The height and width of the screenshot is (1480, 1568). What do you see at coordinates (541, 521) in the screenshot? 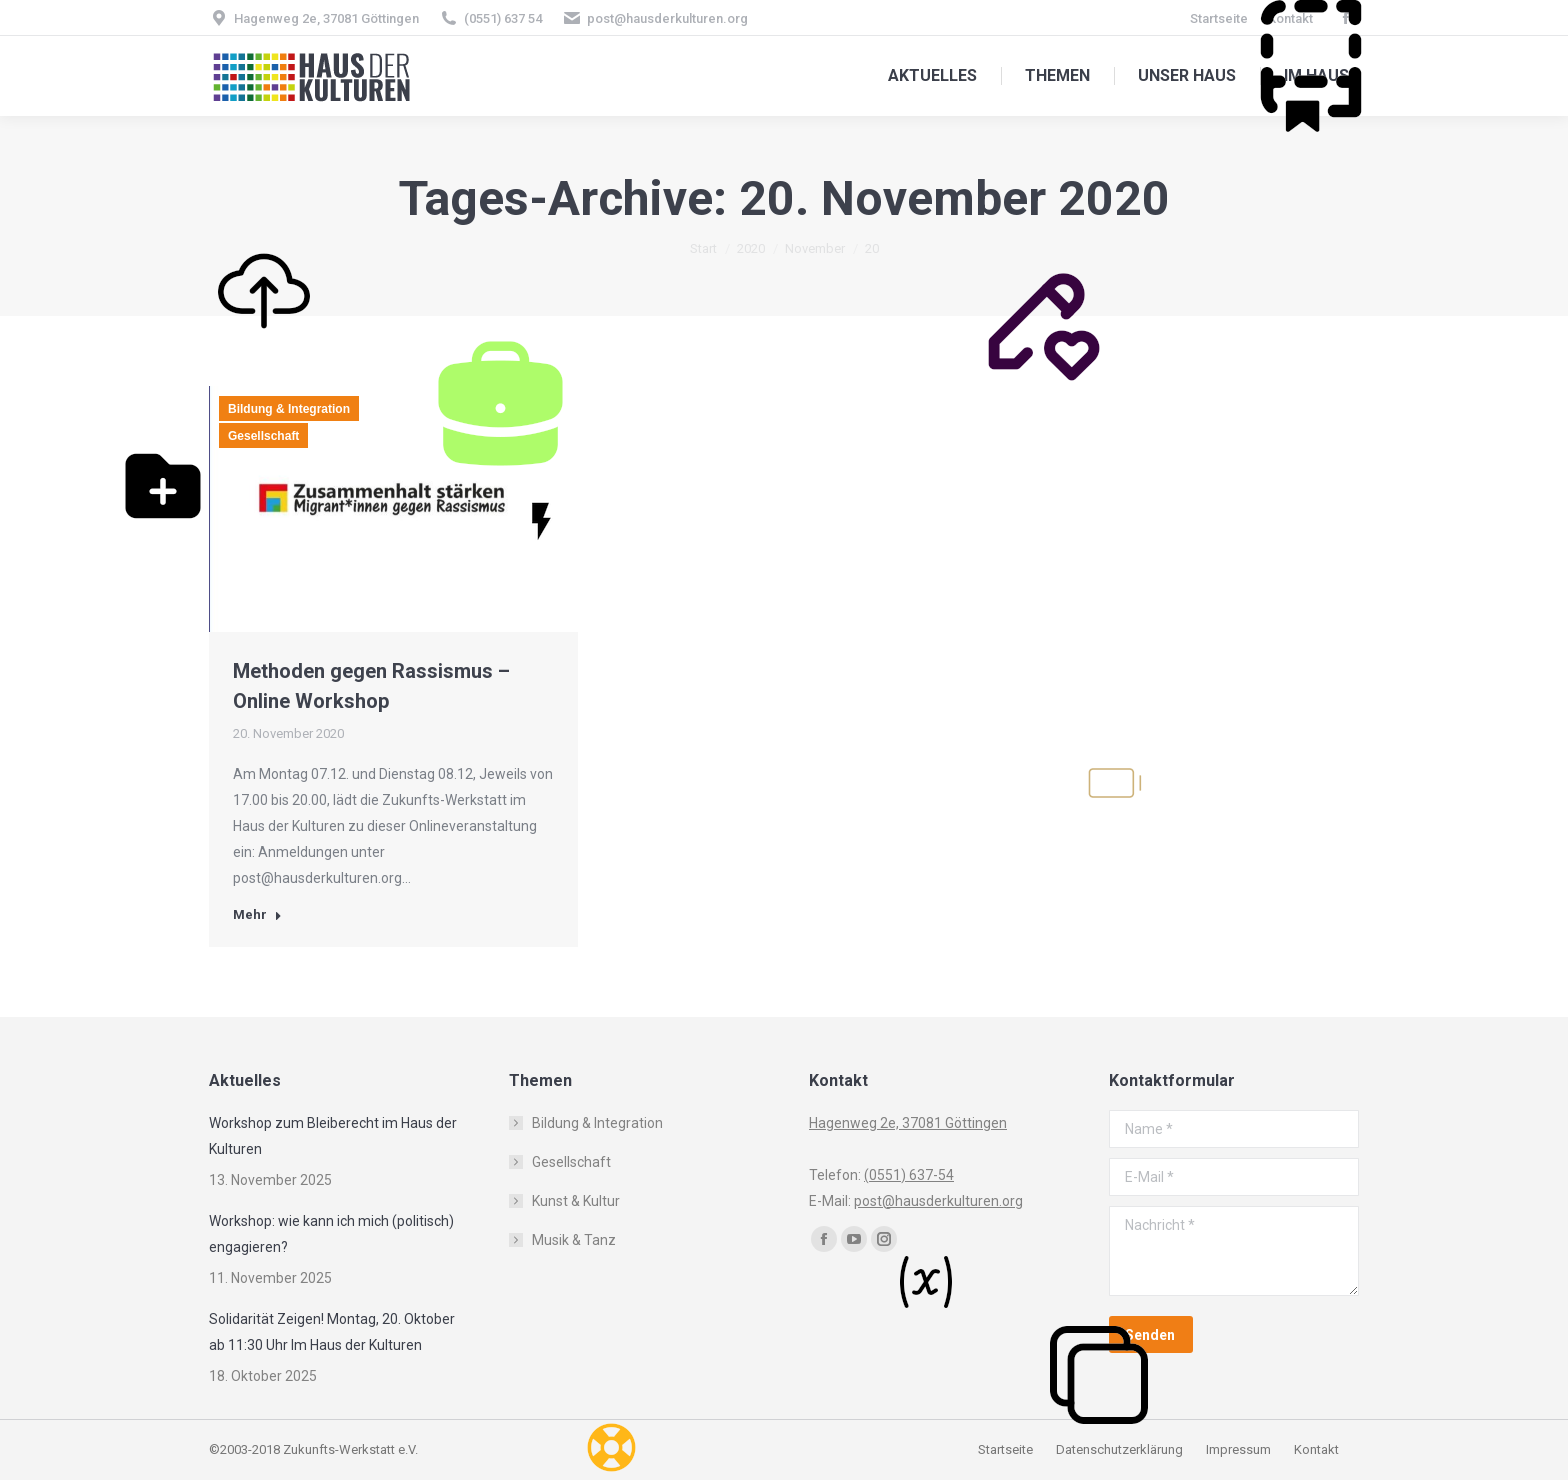
I see `turn on camera flash` at bounding box center [541, 521].